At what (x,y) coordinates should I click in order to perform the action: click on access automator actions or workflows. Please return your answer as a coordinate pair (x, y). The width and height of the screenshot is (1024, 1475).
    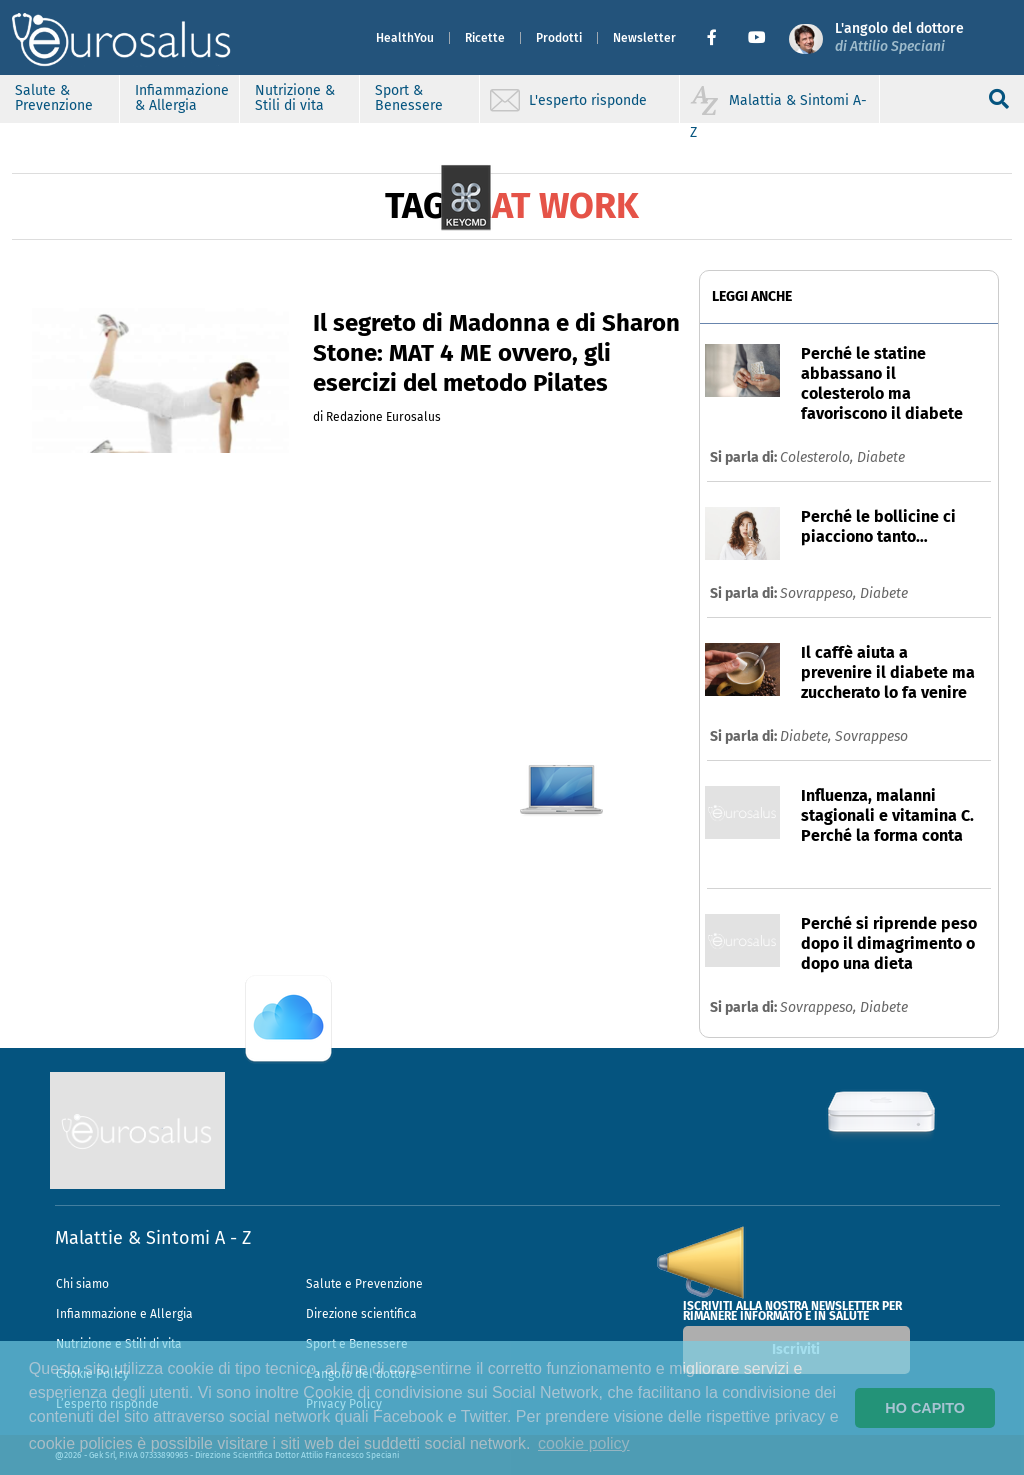
    Looking at the image, I should click on (701, 1261).